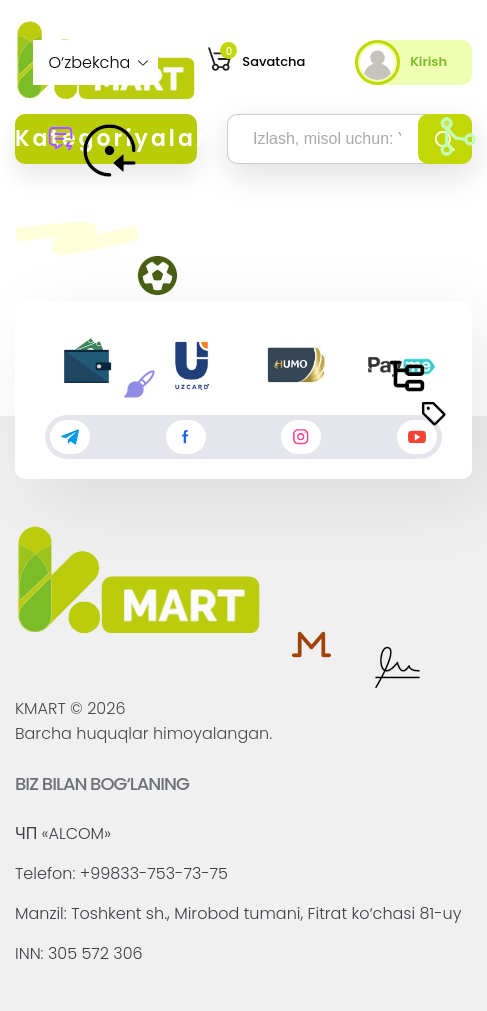 The height and width of the screenshot is (1011, 487). I want to click on view subtasks within a project, so click(407, 376).